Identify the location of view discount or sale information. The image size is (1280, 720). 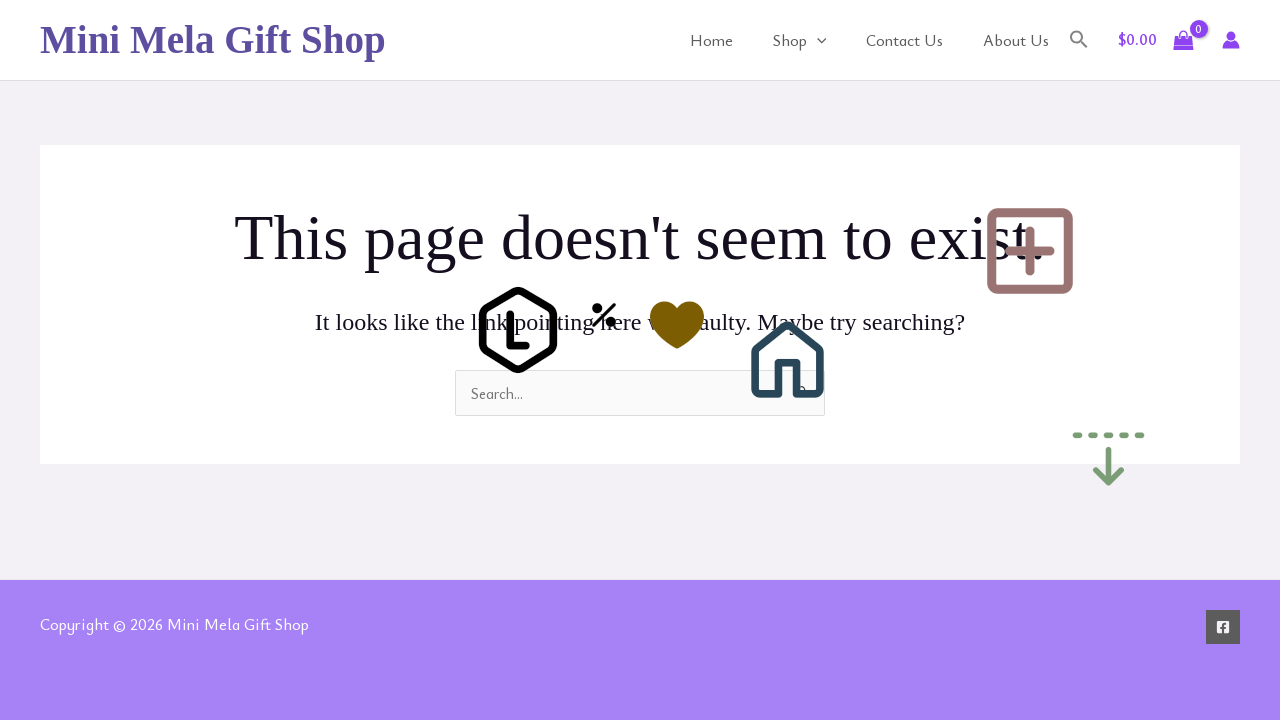
(604, 315).